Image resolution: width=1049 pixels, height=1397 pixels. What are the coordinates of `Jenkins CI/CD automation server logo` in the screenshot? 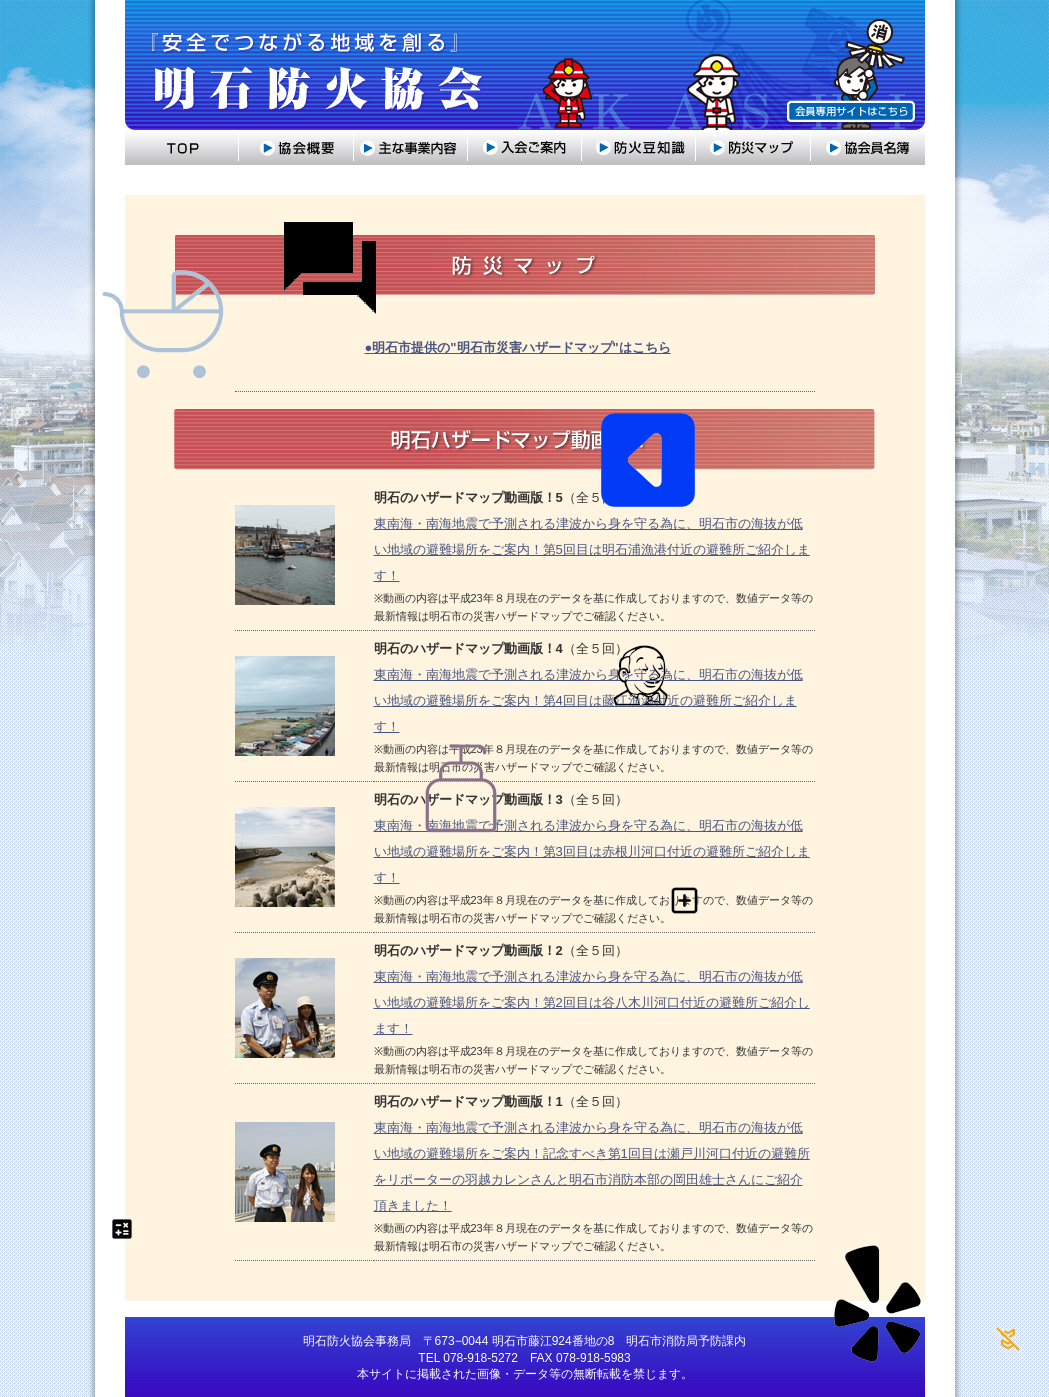 It's located at (640, 675).